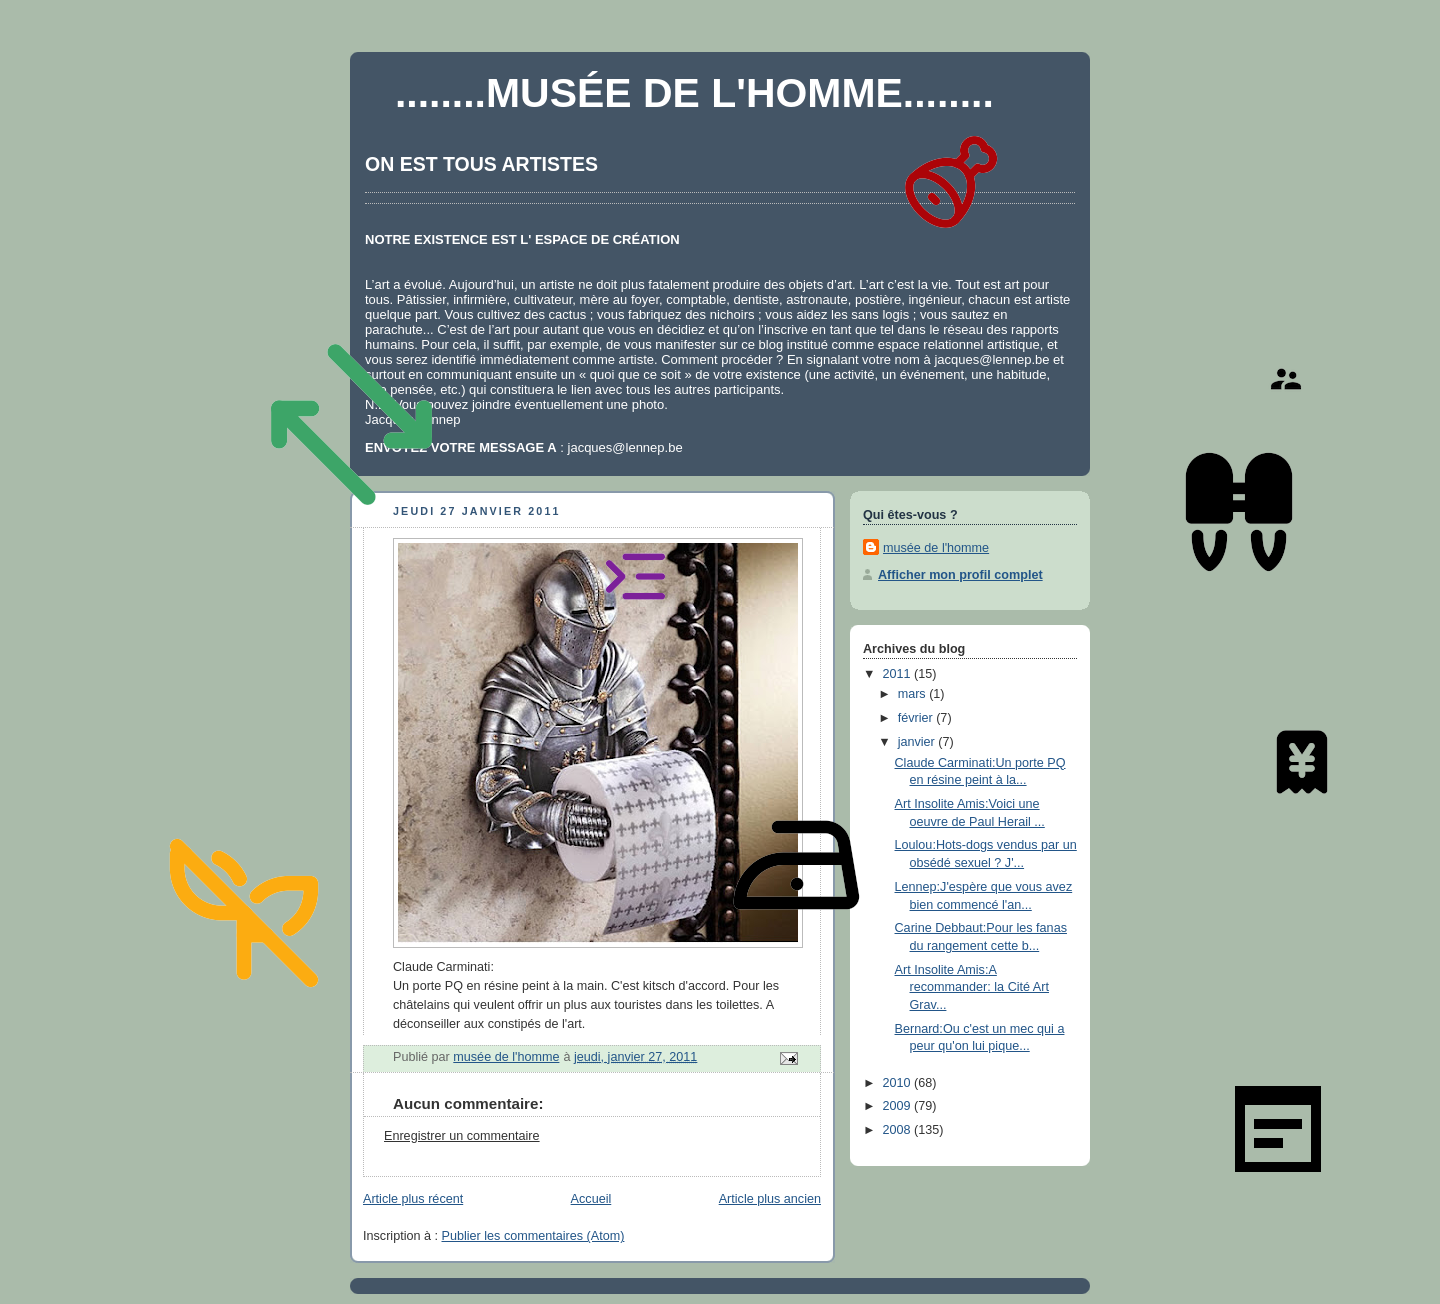  Describe the element at coordinates (950, 182) in the screenshot. I see `food or dining category` at that location.